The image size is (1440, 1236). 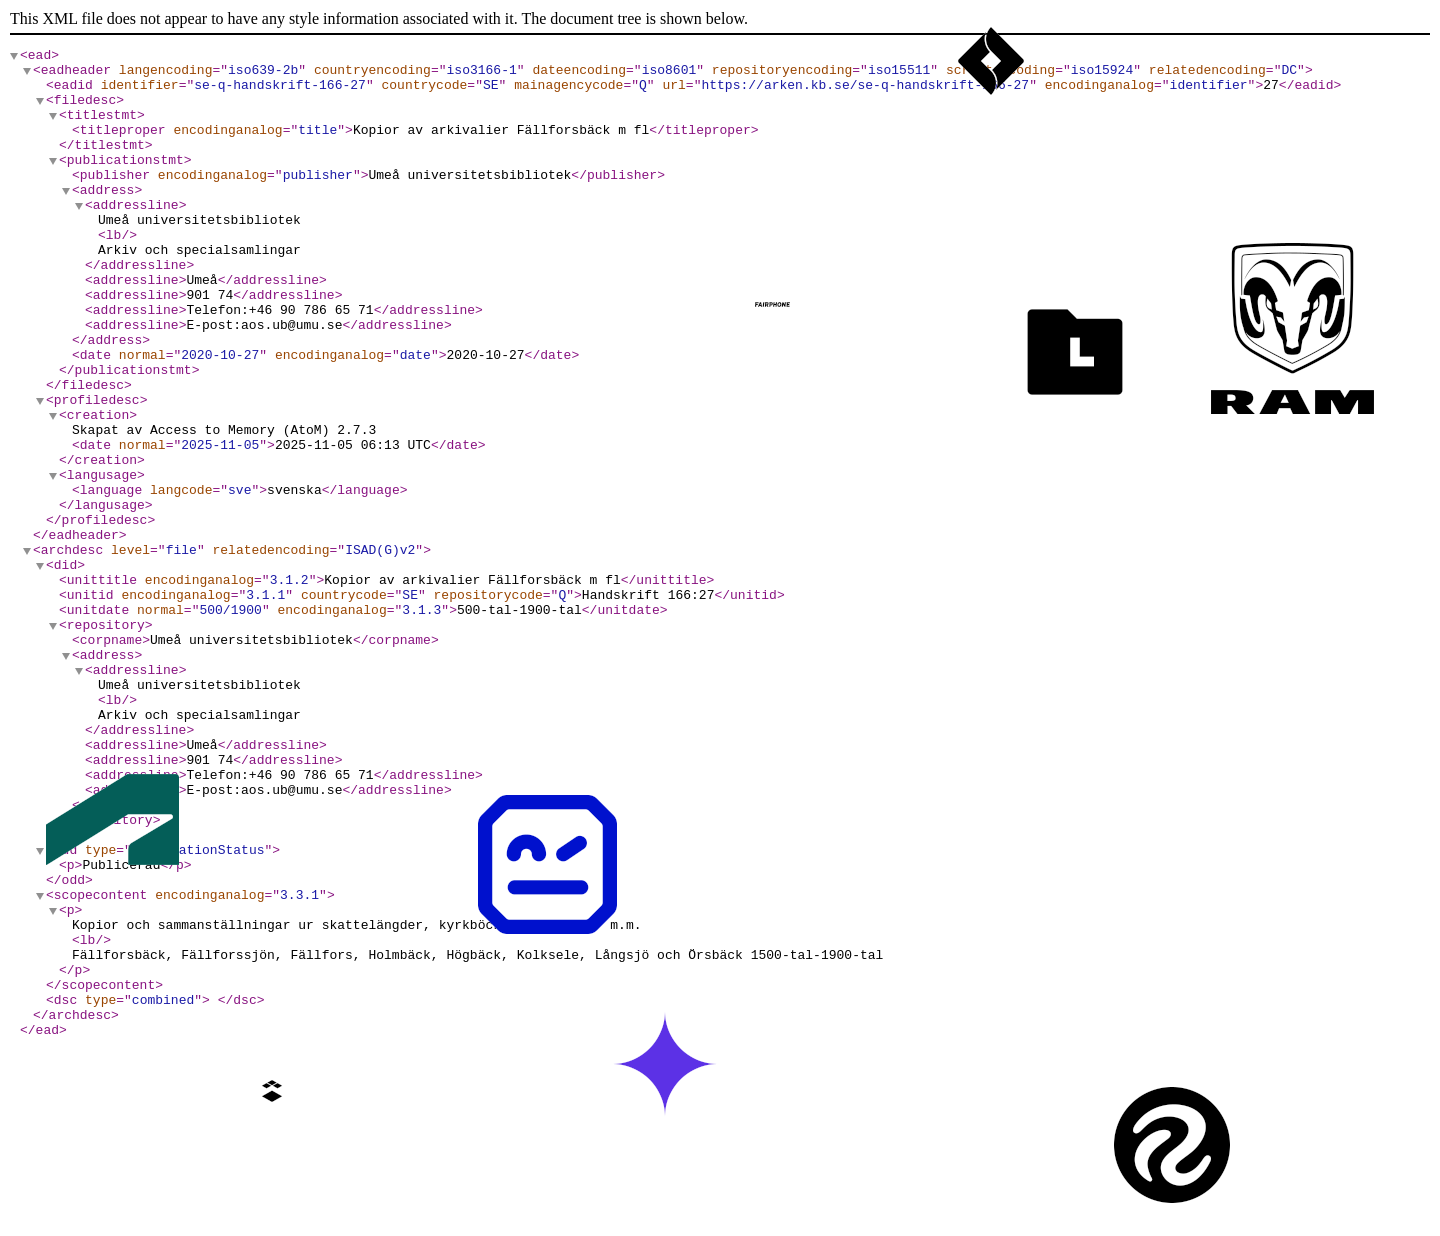 I want to click on open Jira Software for project tracking, so click(x=991, y=61).